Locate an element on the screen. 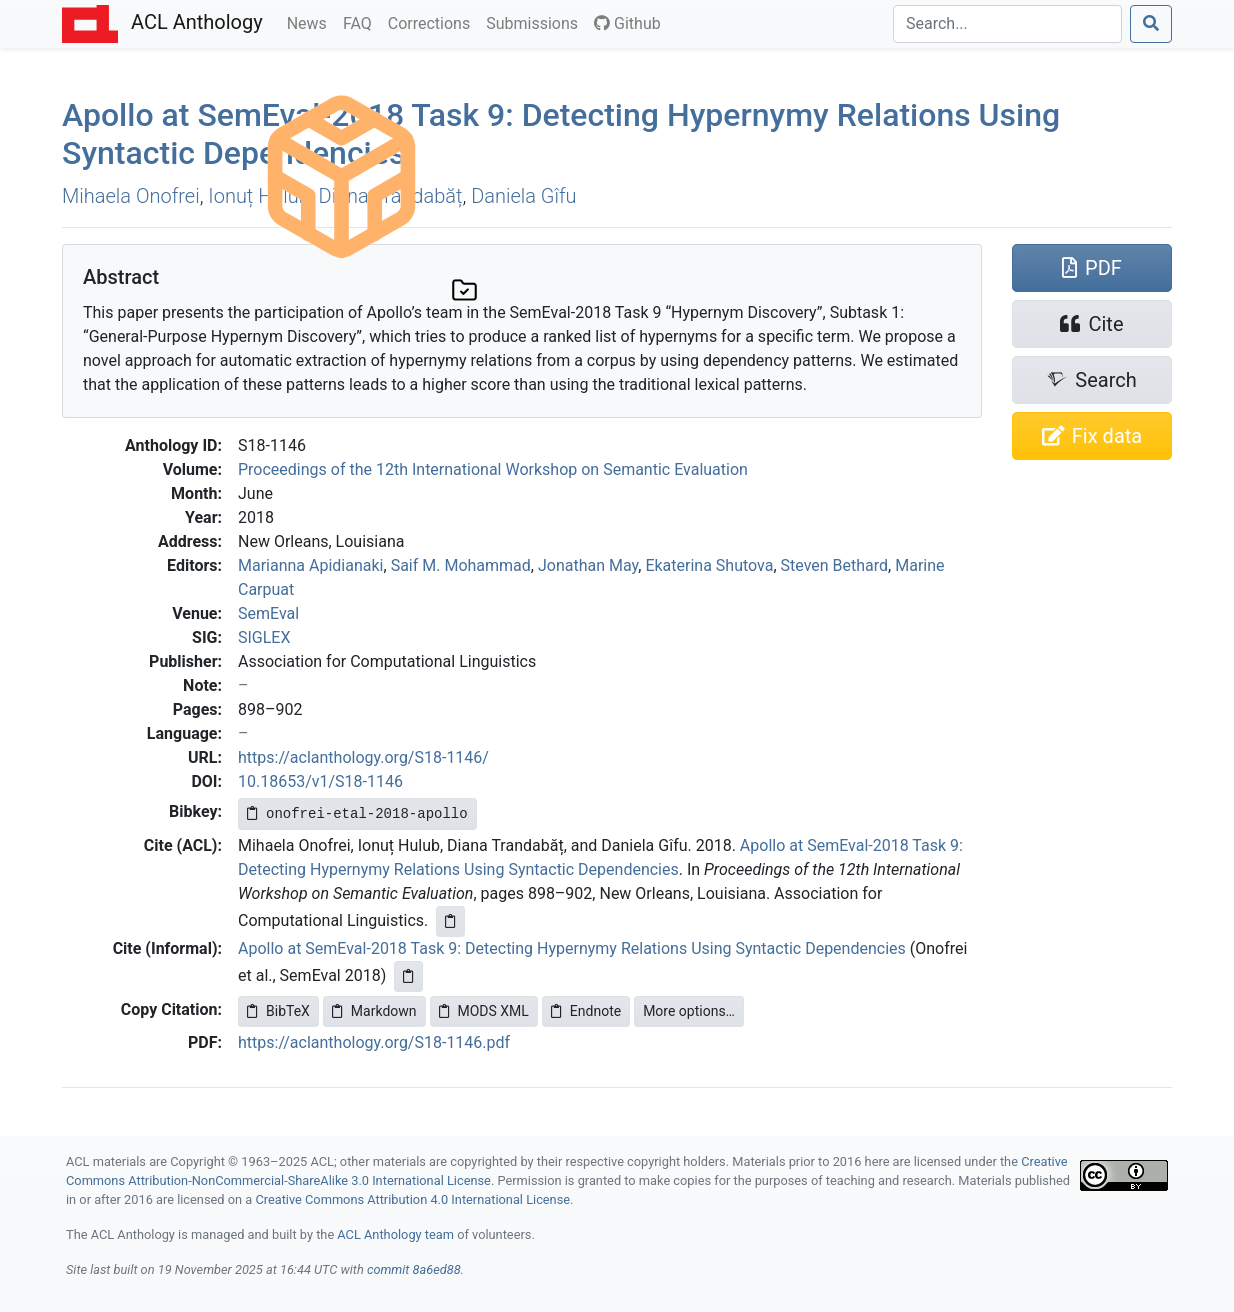 Image resolution: width=1234 pixels, height=1312 pixels. folder successfully verified or validated is located at coordinates (464, 290).